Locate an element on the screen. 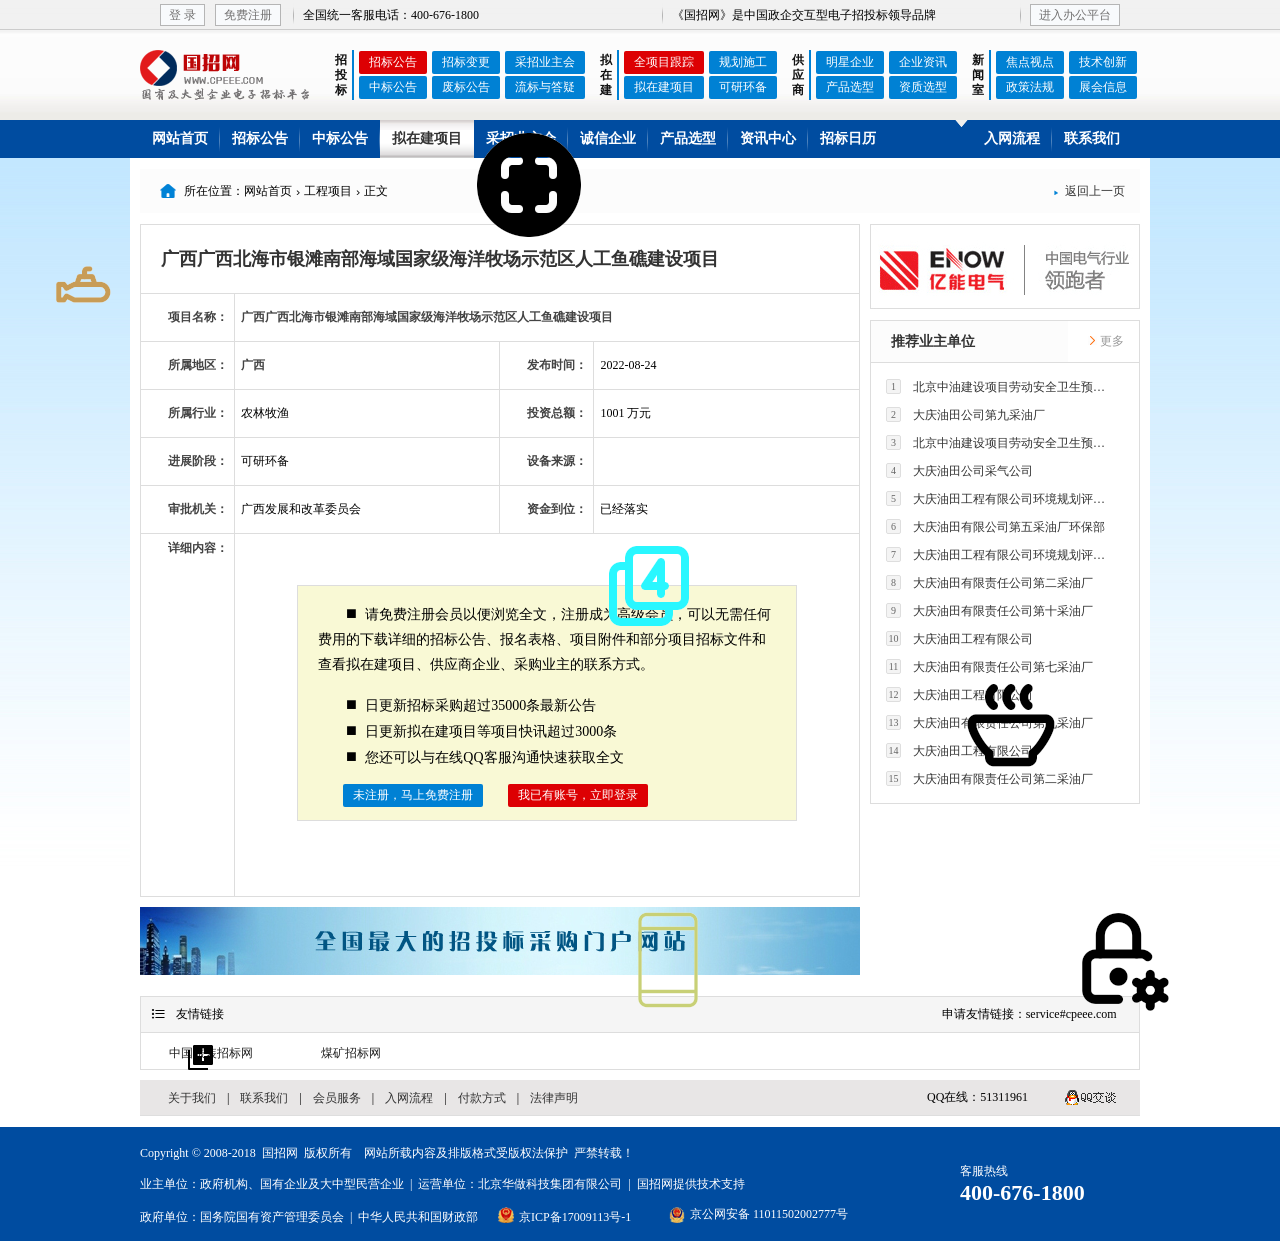 Image resolution: width=1280 pixels, height=1241 pixels. browse soup or hot food options is located at coordinates (1011, 723).